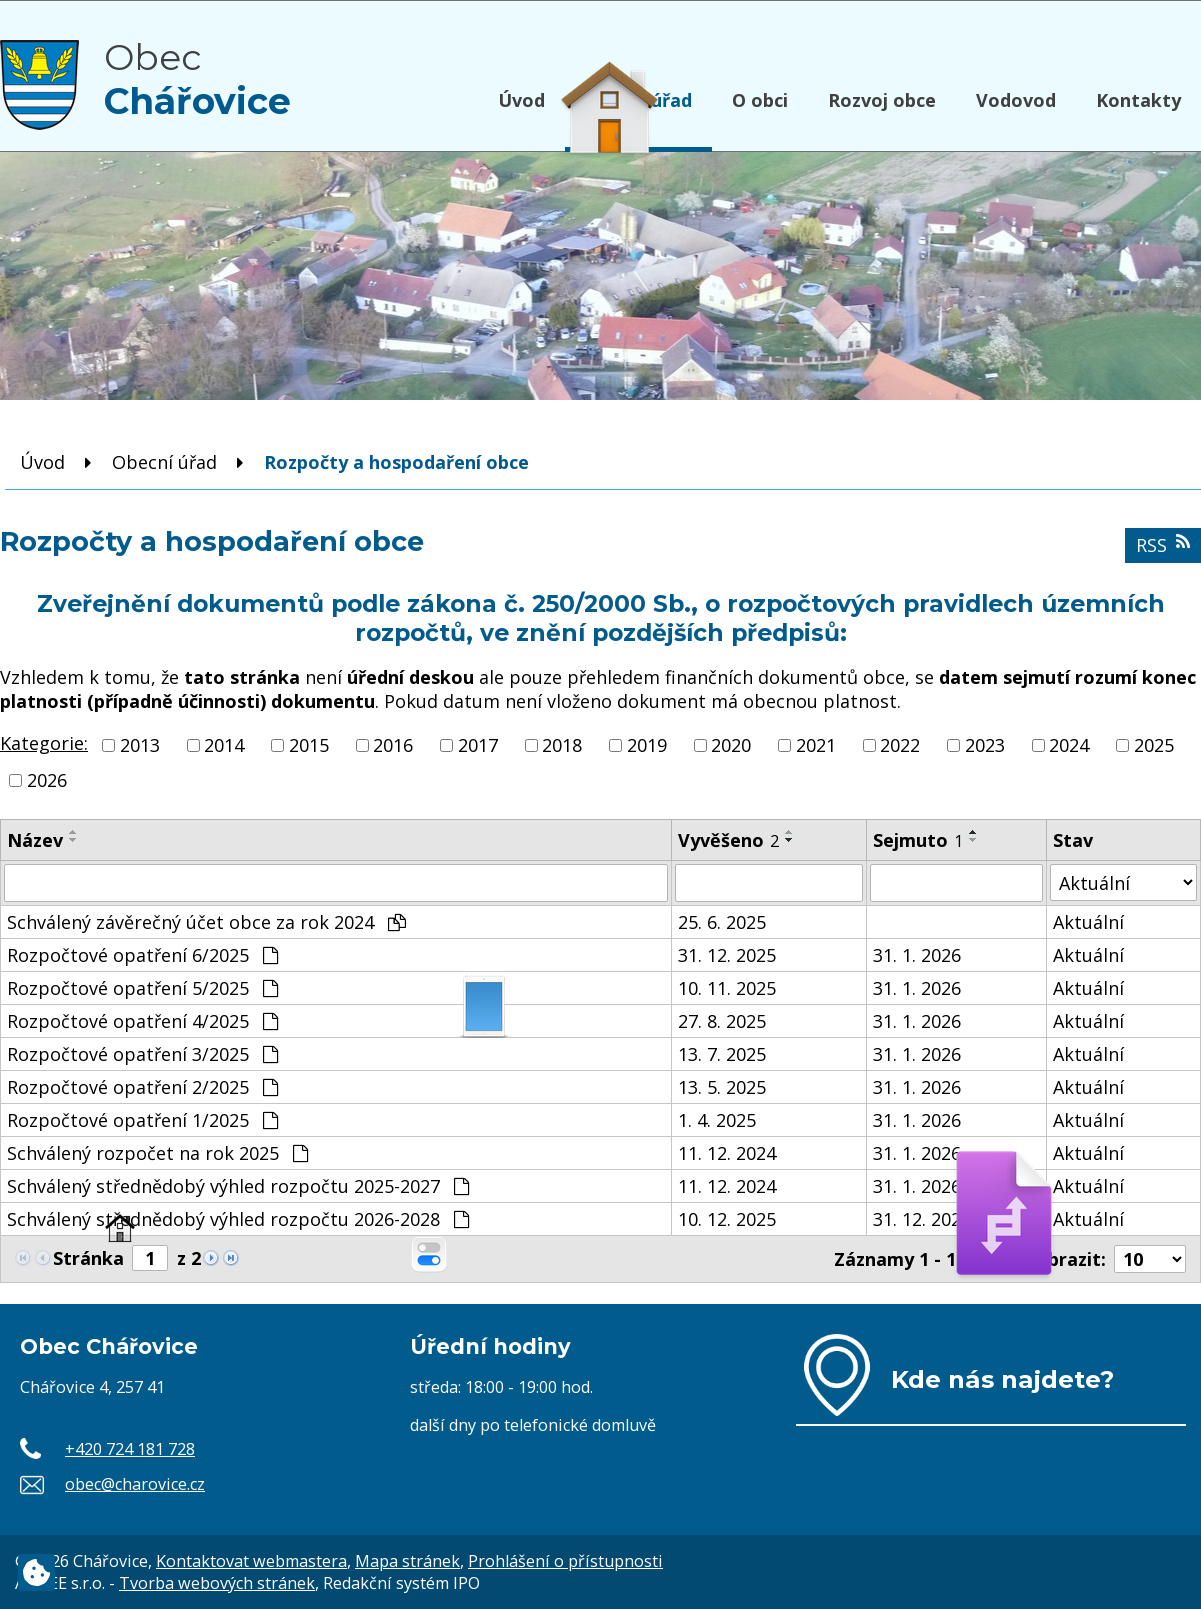 The image size is (1201, 1609). I want to click on iPad mini device connected via cellular, so click(484, 1001).